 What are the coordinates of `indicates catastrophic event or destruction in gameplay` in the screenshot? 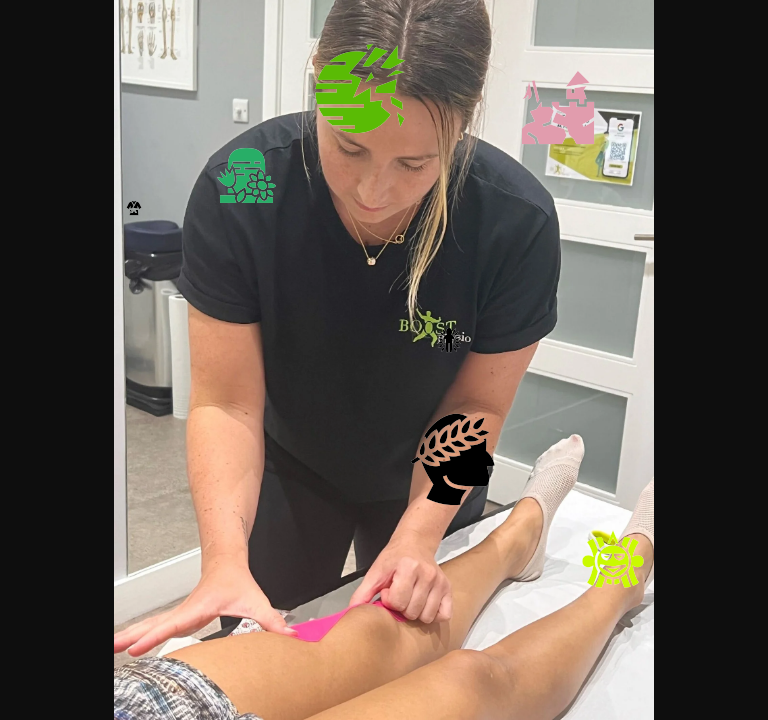 It's located at (360, 88).